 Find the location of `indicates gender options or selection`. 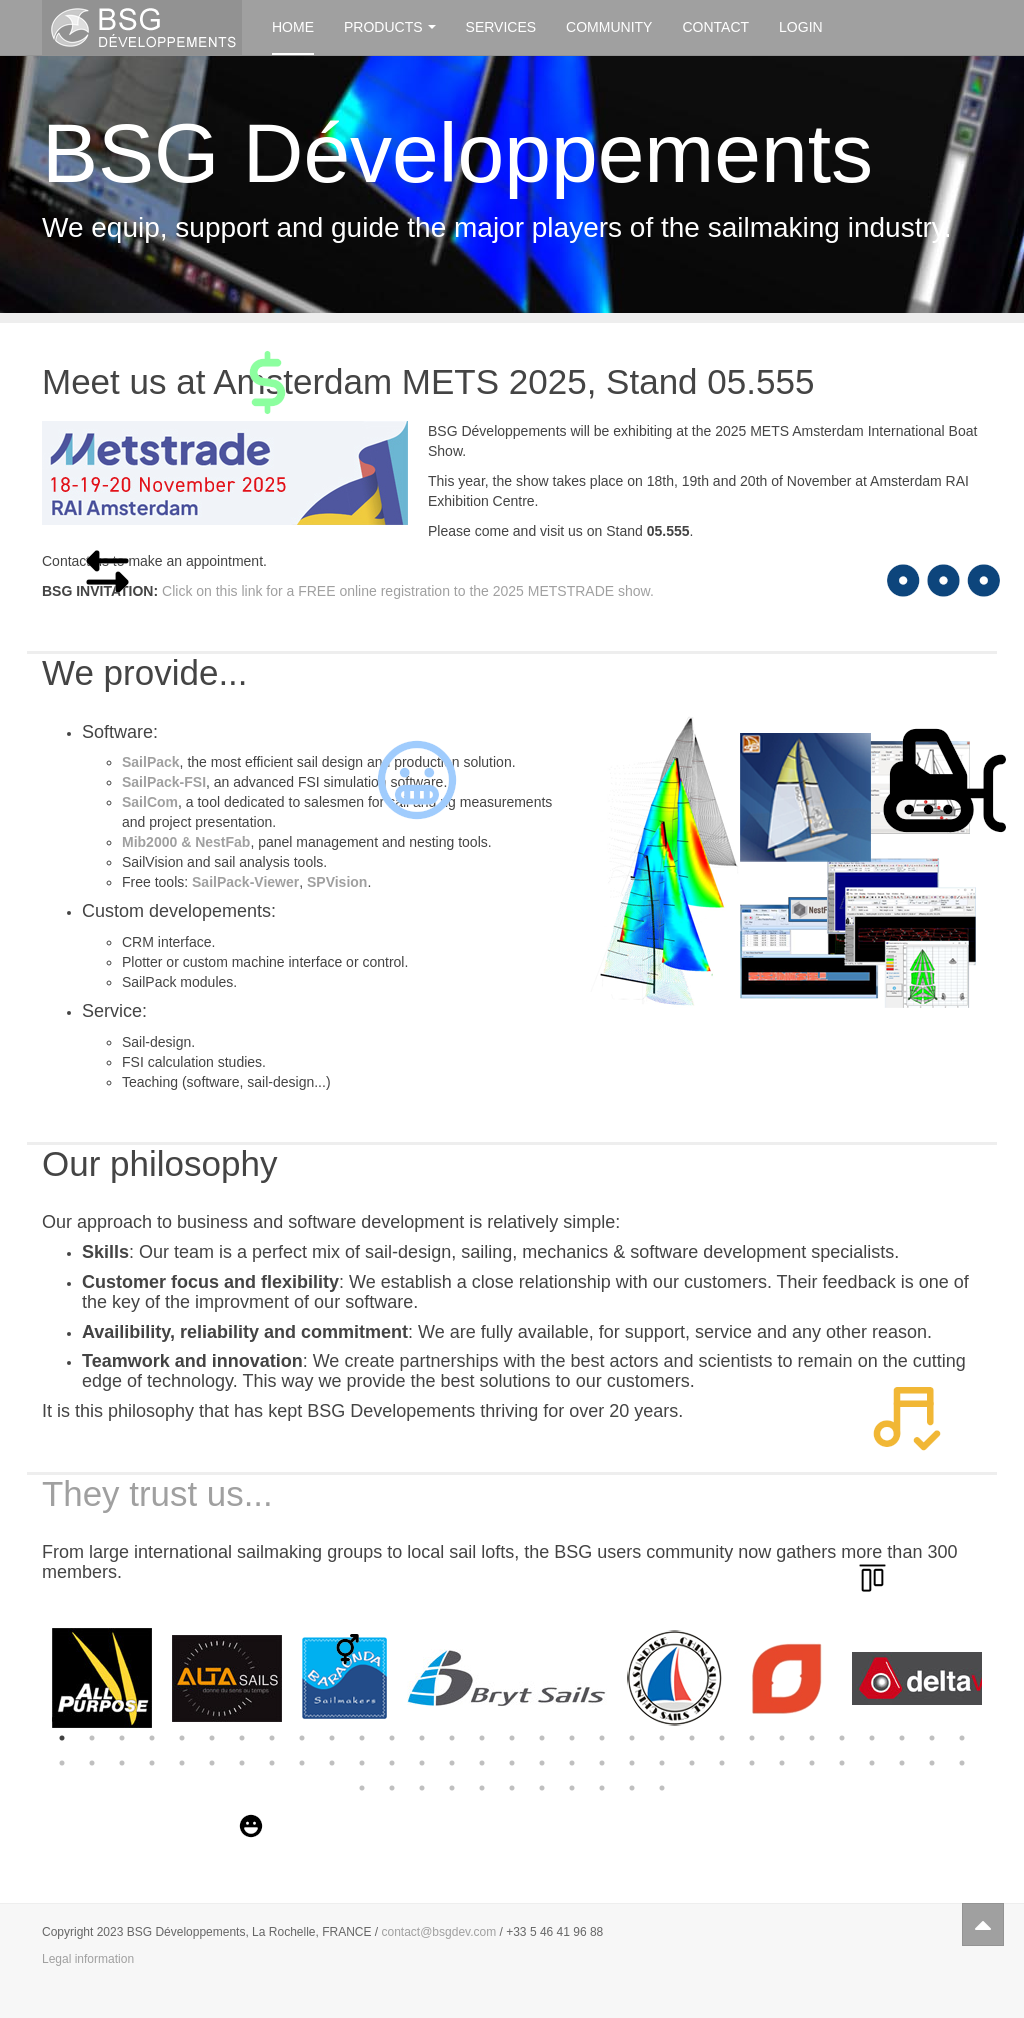

indicates gender options or selection is located at coordinates (346, 1650).